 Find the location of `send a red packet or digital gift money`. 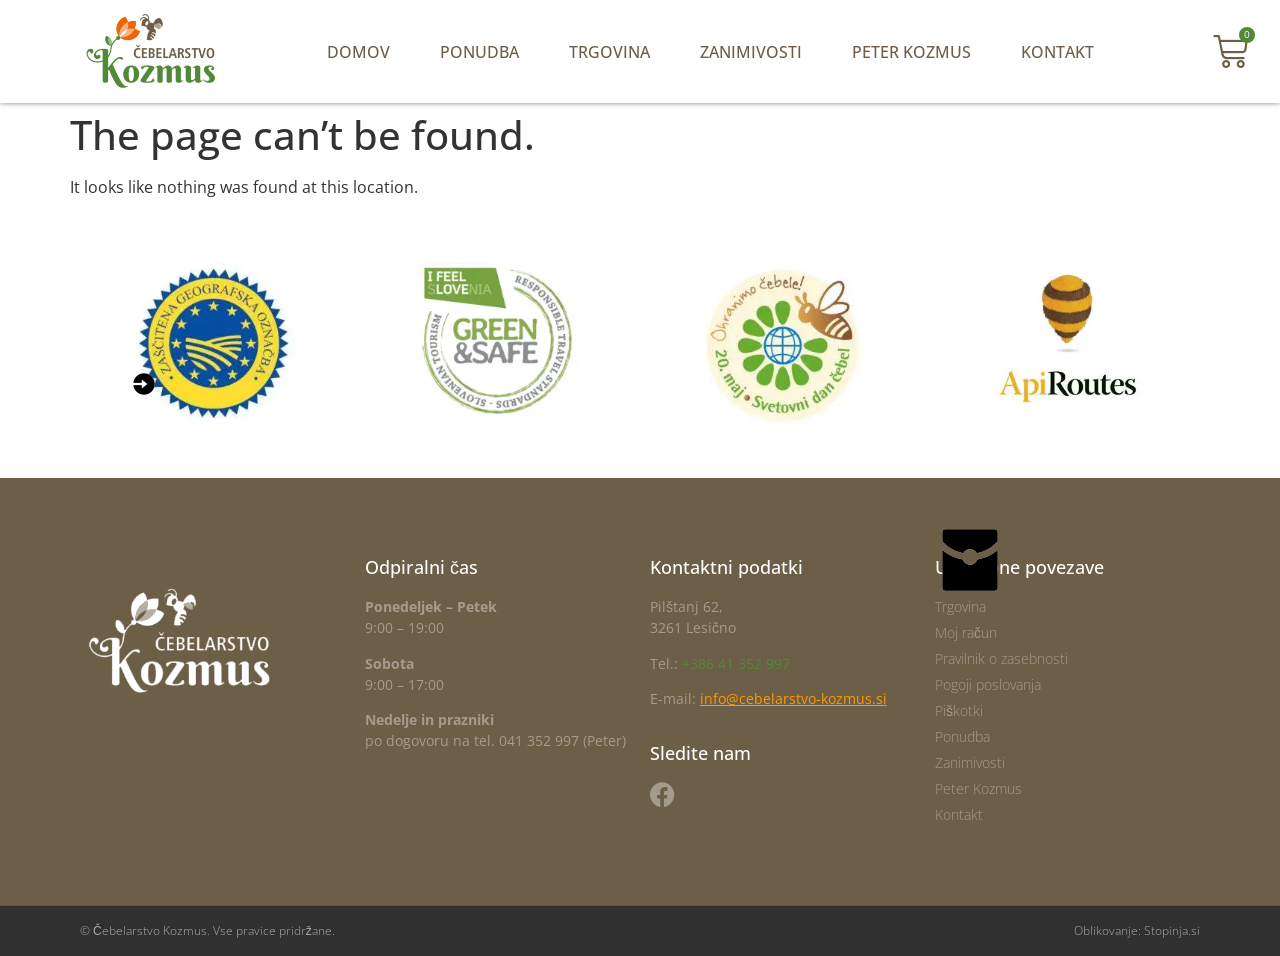

send a red packet or digital gift money is located at coordinates (970, 560).